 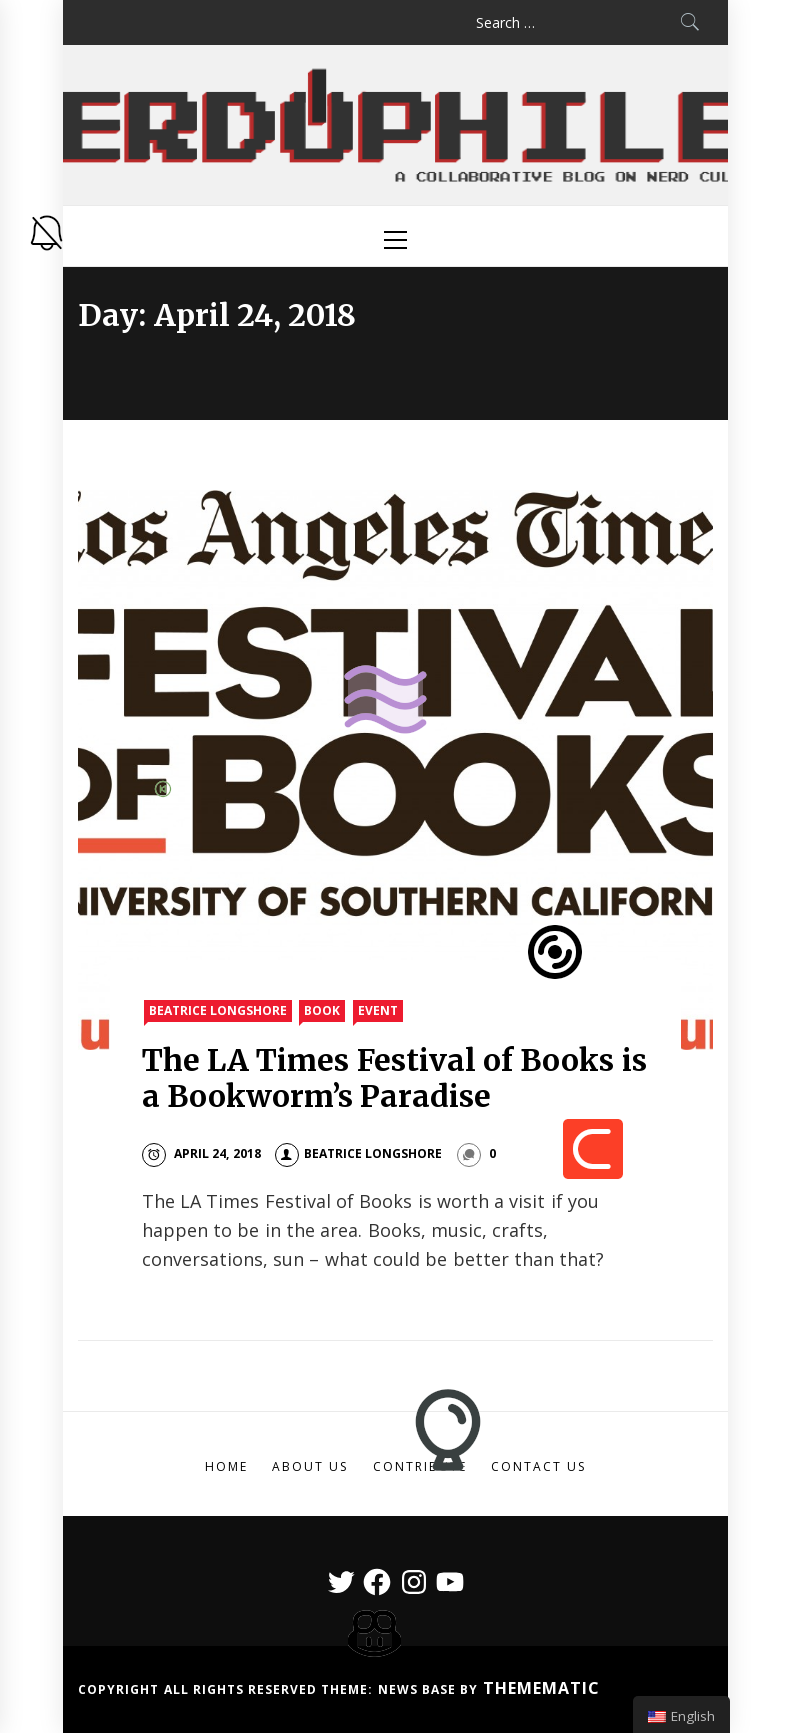 I want to click on play or browse music library, so click(x=555, y=952).